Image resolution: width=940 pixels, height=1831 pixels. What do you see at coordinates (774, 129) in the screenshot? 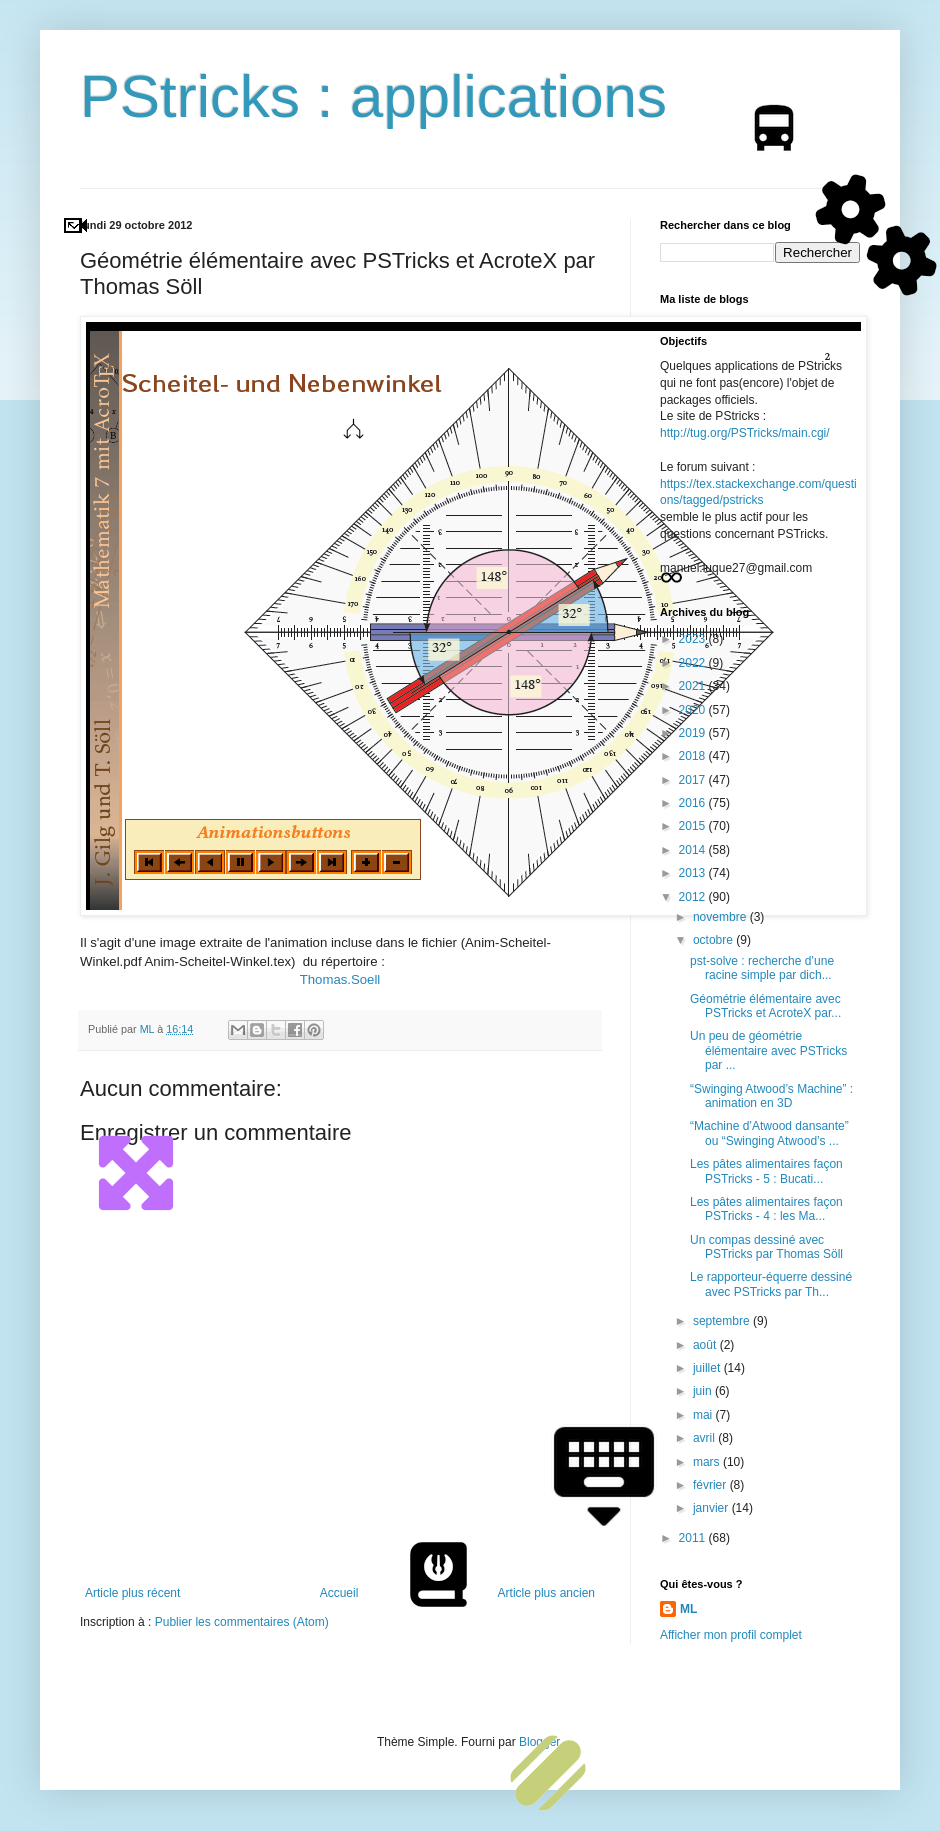
I see `view bus routes and schedules` at bounding box center [774, 129].